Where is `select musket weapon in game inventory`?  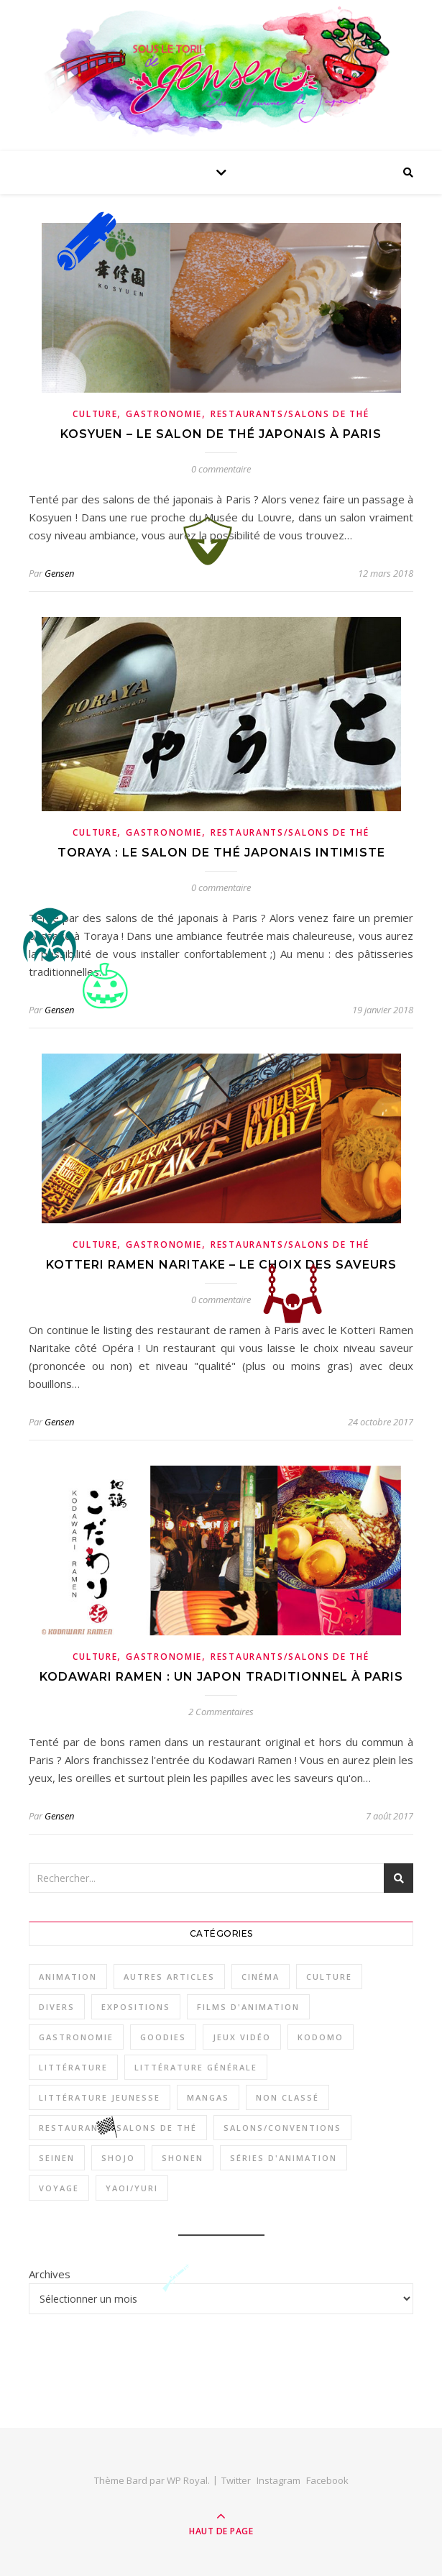
select musket weapon in game inventory is located at coordinates (175, 2278).